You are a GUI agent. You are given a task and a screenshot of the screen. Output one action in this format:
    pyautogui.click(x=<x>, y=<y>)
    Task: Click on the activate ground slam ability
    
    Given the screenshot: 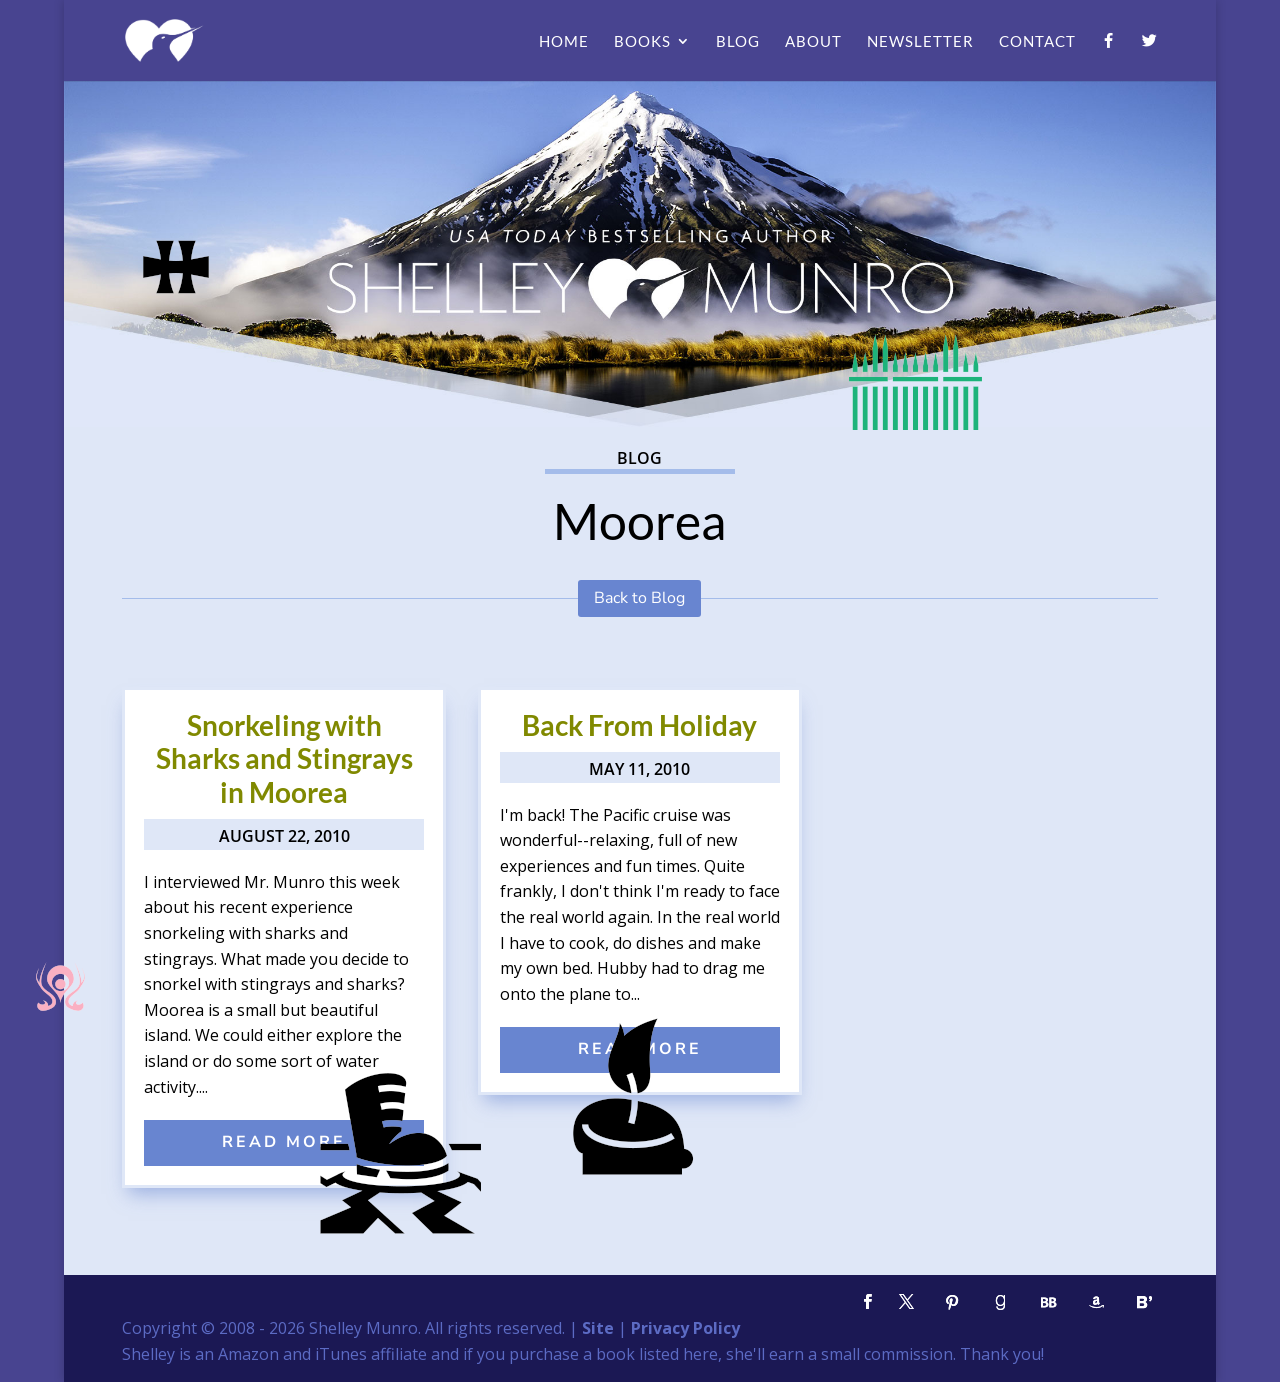 What is the action you would take?
    pyautogui.click(x=400, y=1152)
    